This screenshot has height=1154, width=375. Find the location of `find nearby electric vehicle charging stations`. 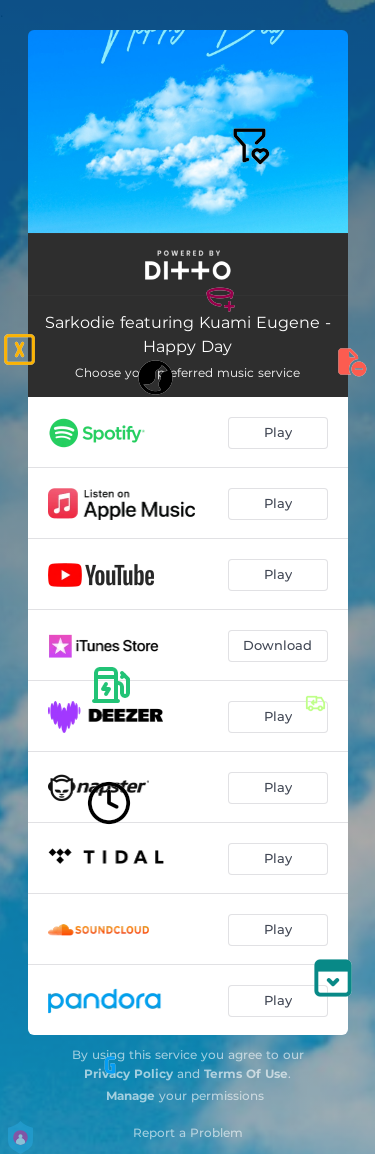

find nearby electric vehicle charging stations is located at coordinates (112, 685).